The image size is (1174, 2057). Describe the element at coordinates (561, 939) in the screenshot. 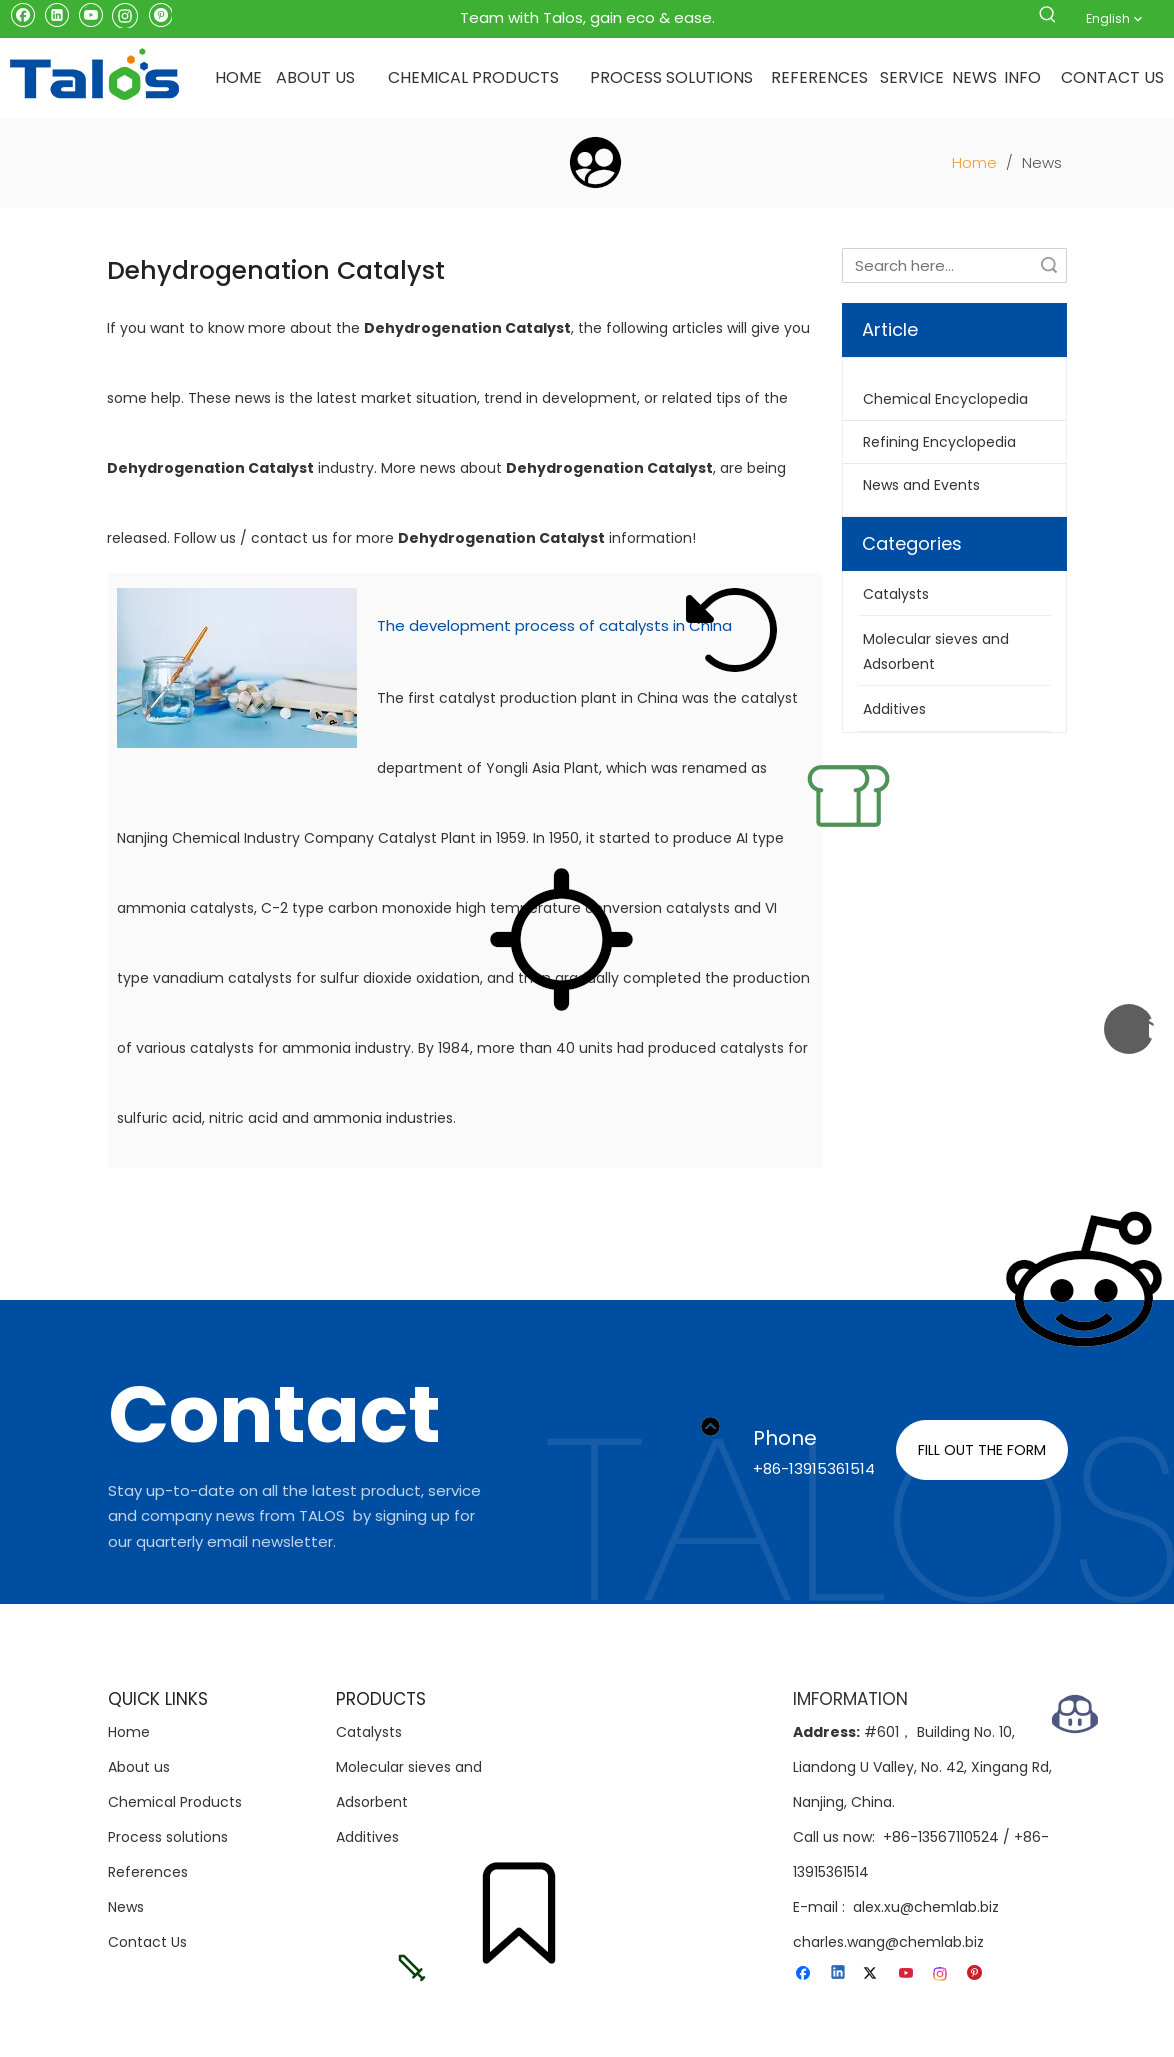

I see `find my current location on the map` at that location.